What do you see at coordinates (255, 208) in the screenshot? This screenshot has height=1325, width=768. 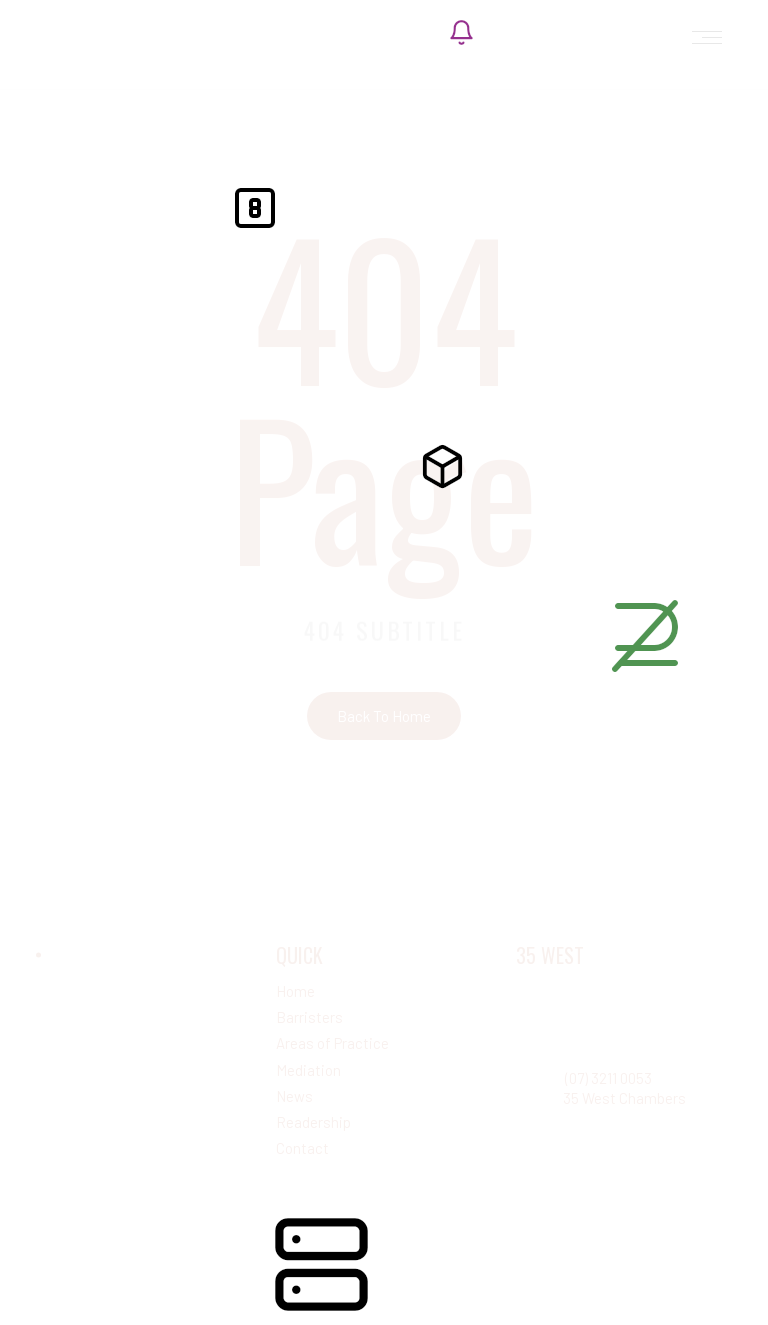 I see `select item number 8 from a list` at bounding box center [255, 208].